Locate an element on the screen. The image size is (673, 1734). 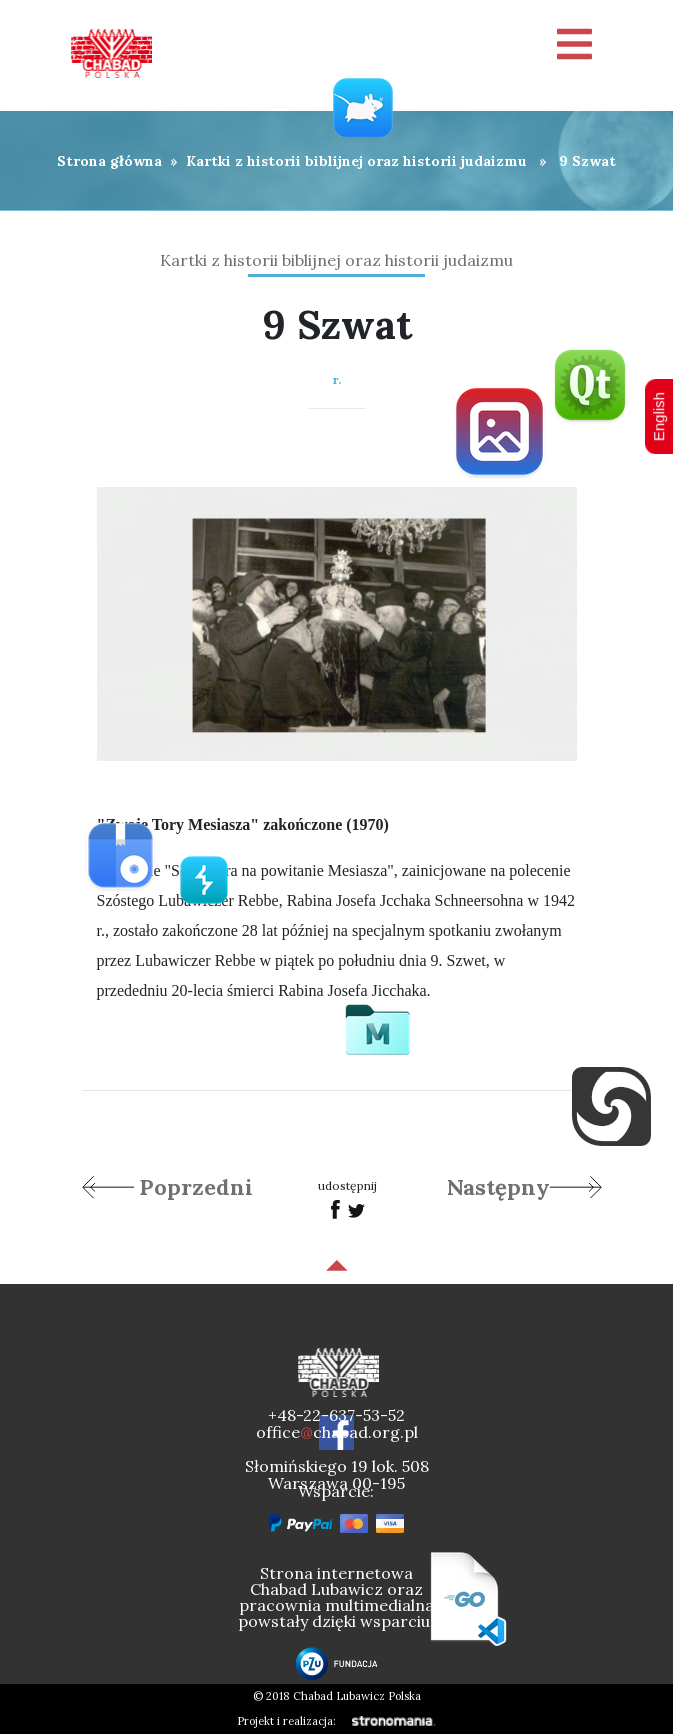
open meld file comparison tool is located at coordinates (611, 1106).